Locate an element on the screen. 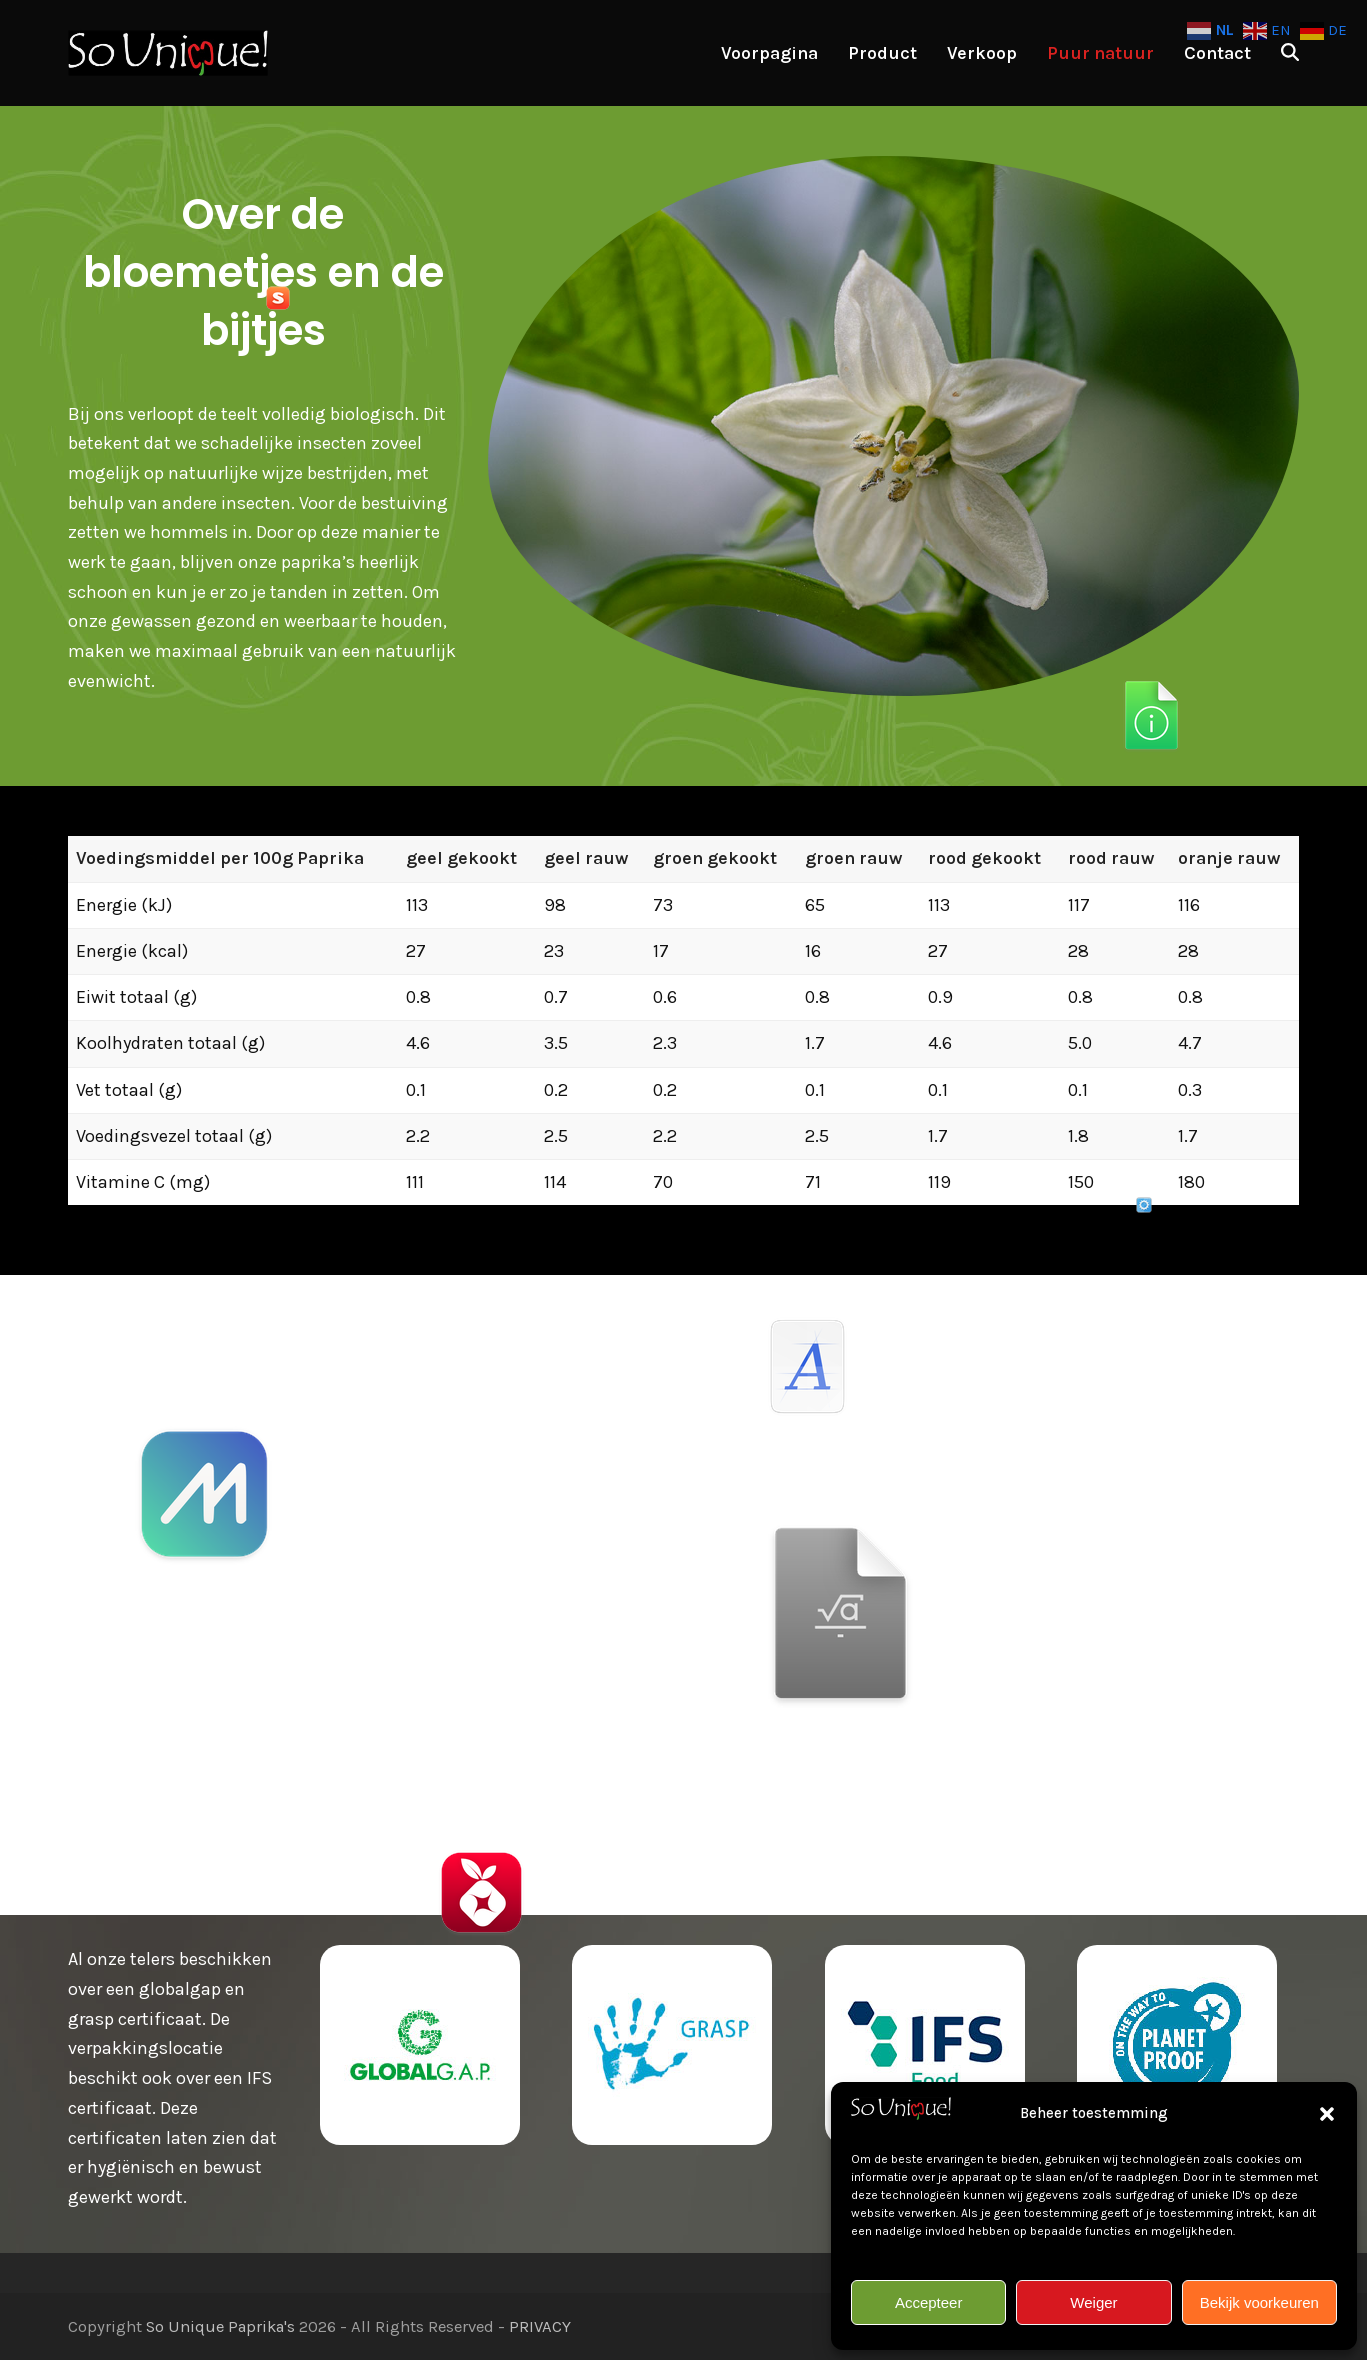 The image size is (1367, 2360). a compiled html help file (.chm) is located at coordinates (1151, 716).